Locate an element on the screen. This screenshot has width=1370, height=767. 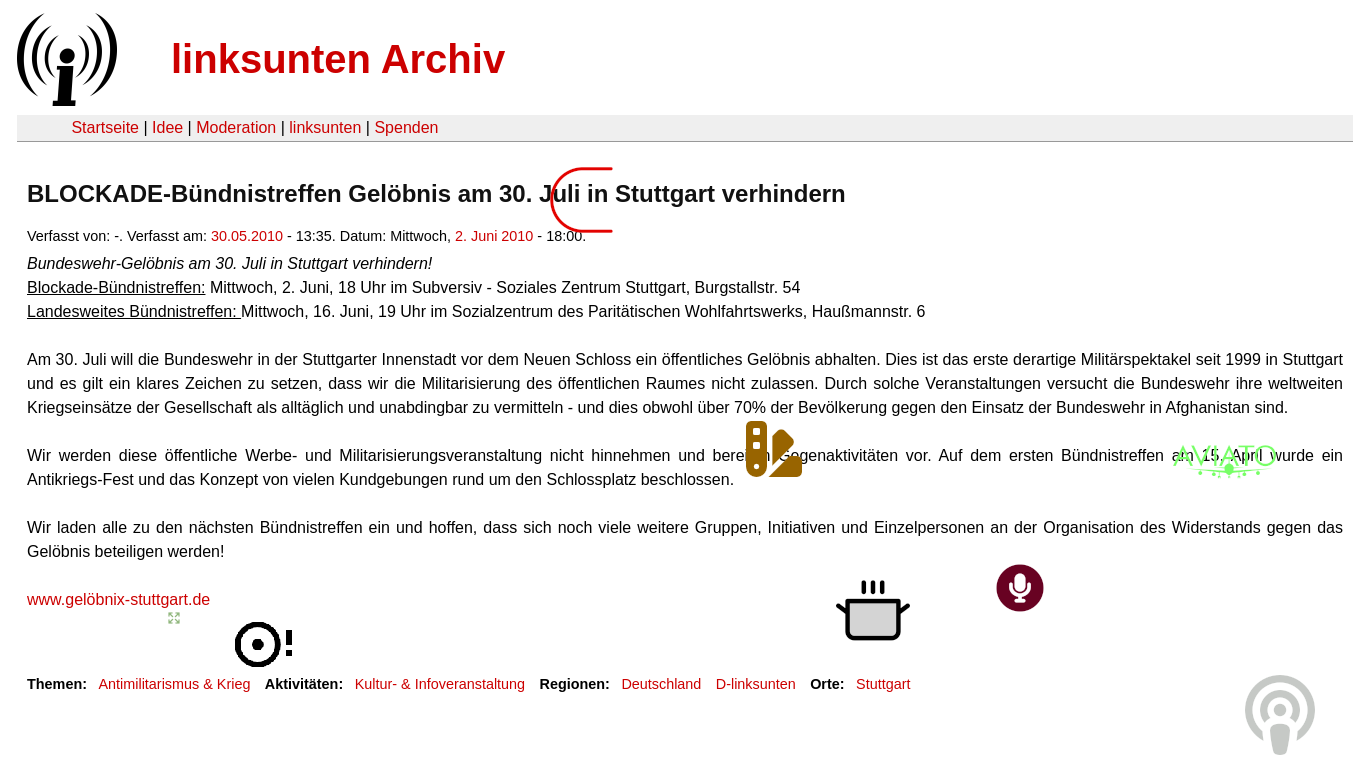
aviato company logo from the tv series silicon valley is located at coordinates (1224, 461).